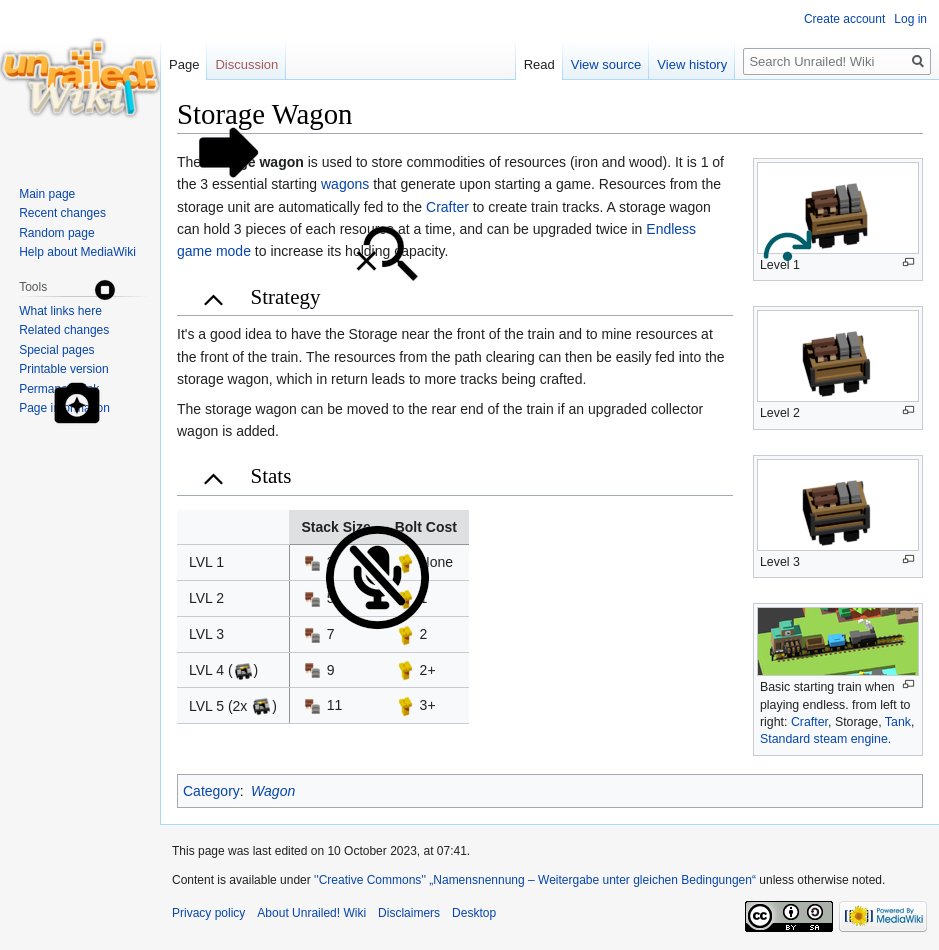 This screenshot has width=939, height=950. Describe the element at coordinates (77, 403) in the screenshot. I see `enhance or improve photo quality` at that location.